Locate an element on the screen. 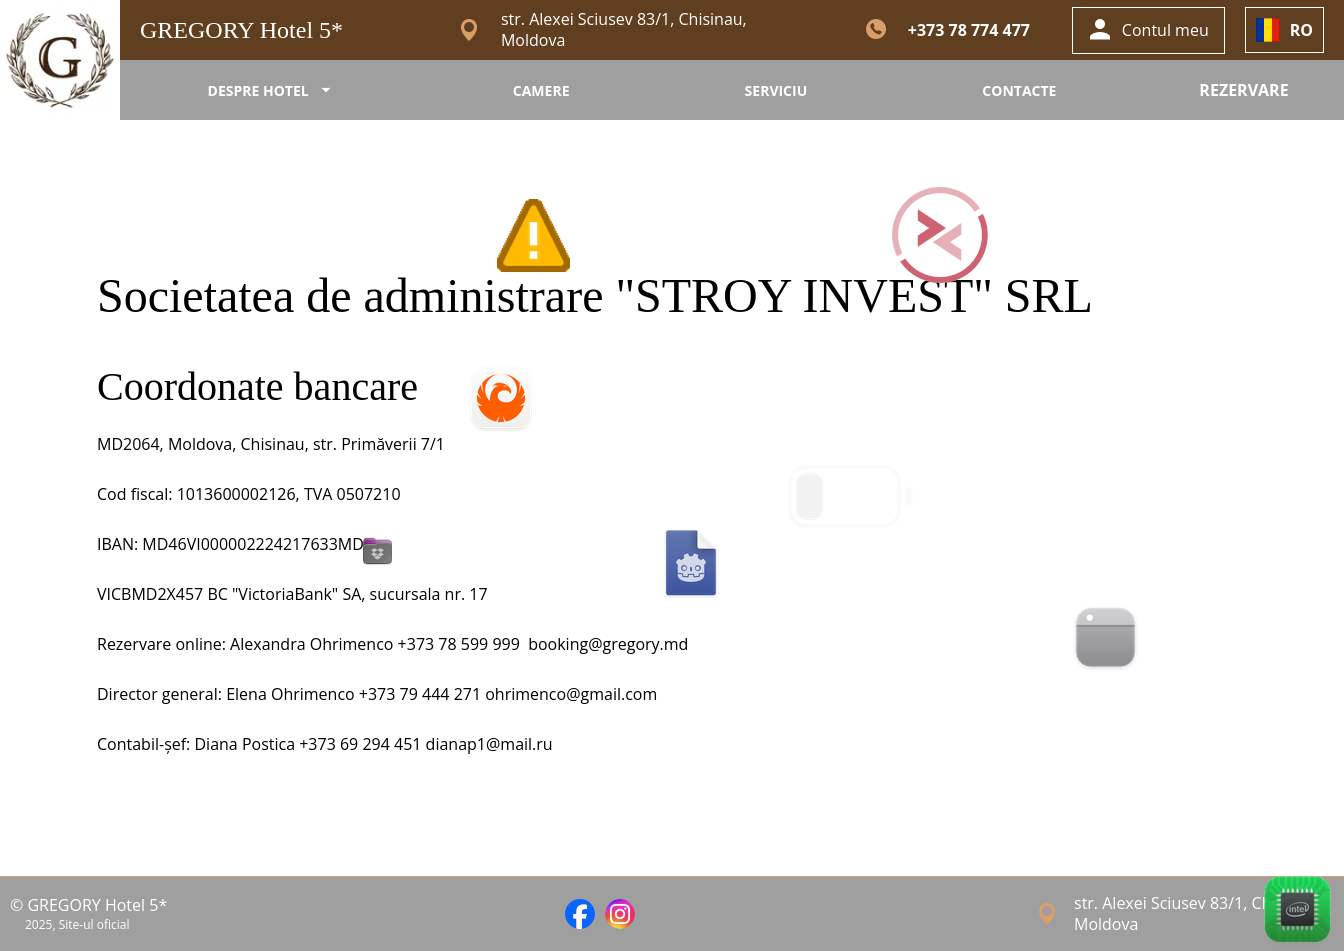  open betterbird email client is located at coordinates (501, 398).